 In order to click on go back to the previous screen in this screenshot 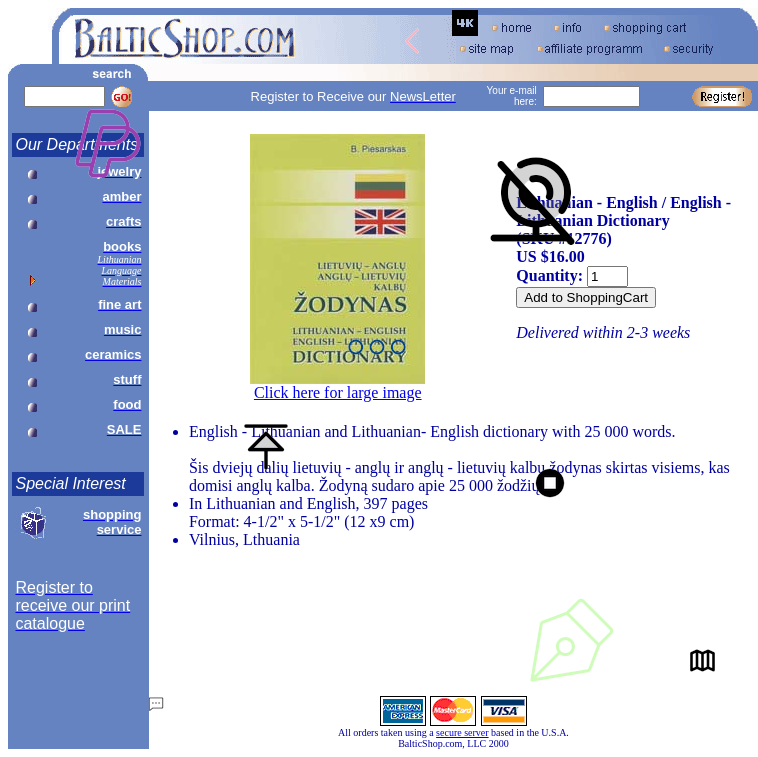, I will do `click(413, 41)`.